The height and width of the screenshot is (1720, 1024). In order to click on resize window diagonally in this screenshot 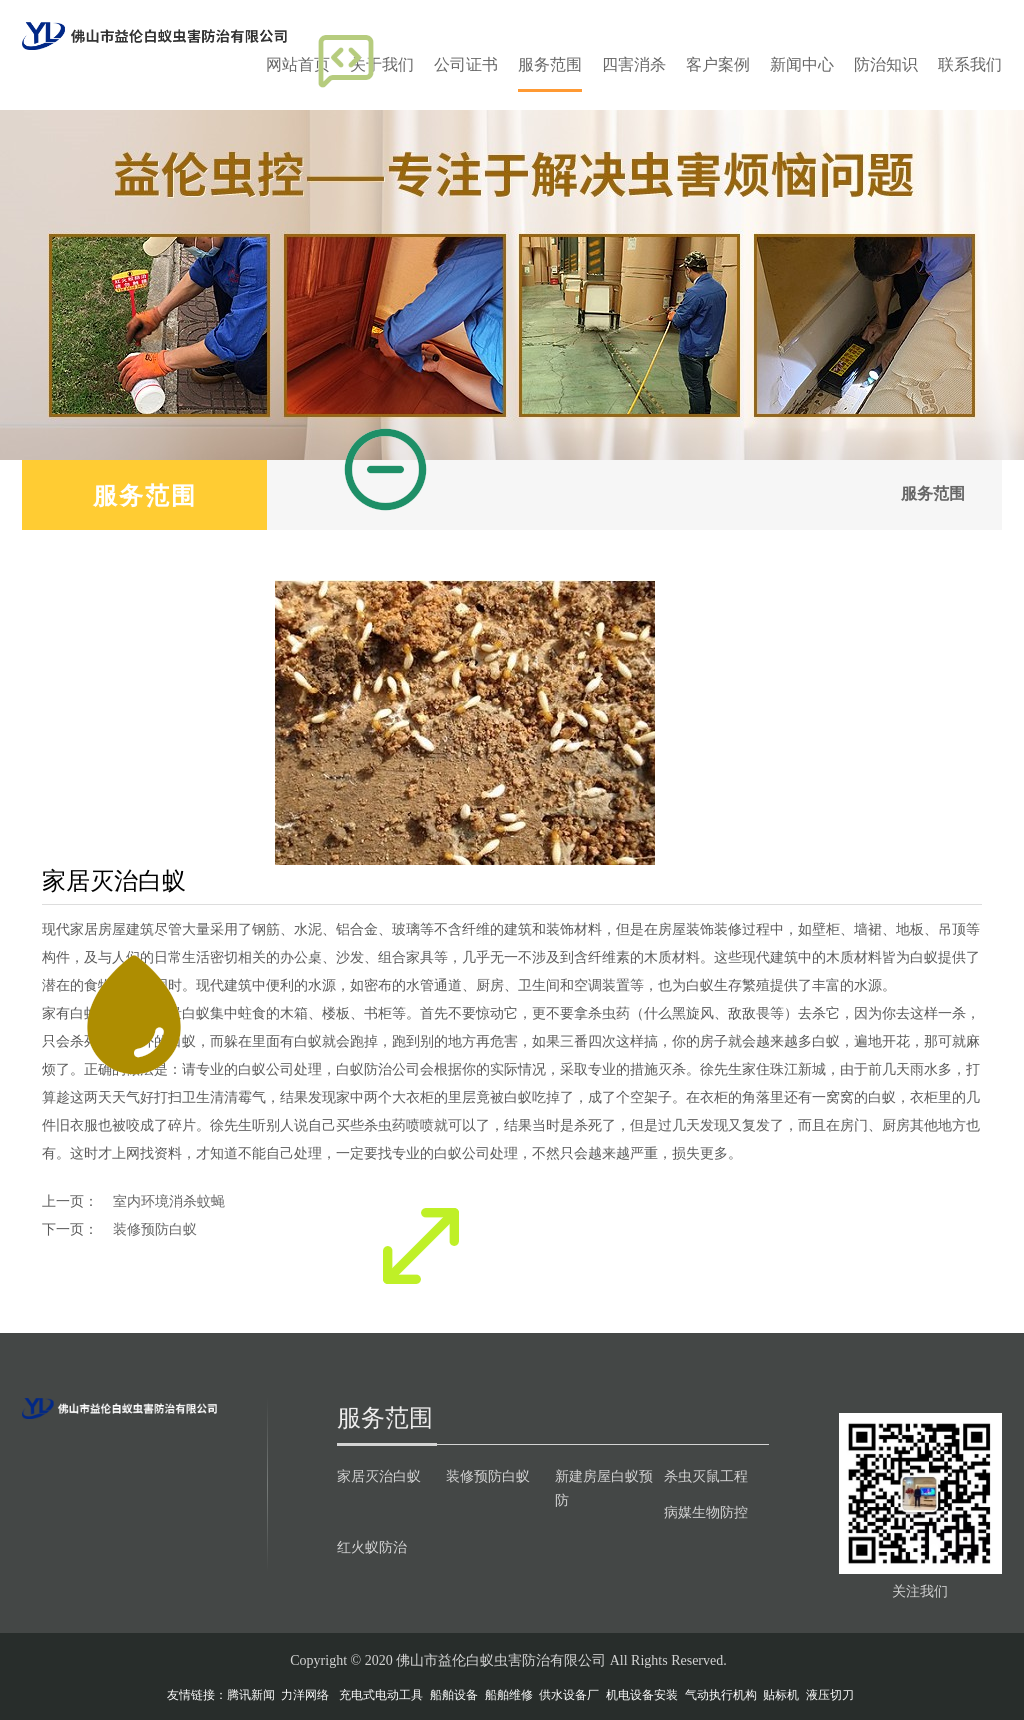, I will do `click(421, 1246)`.